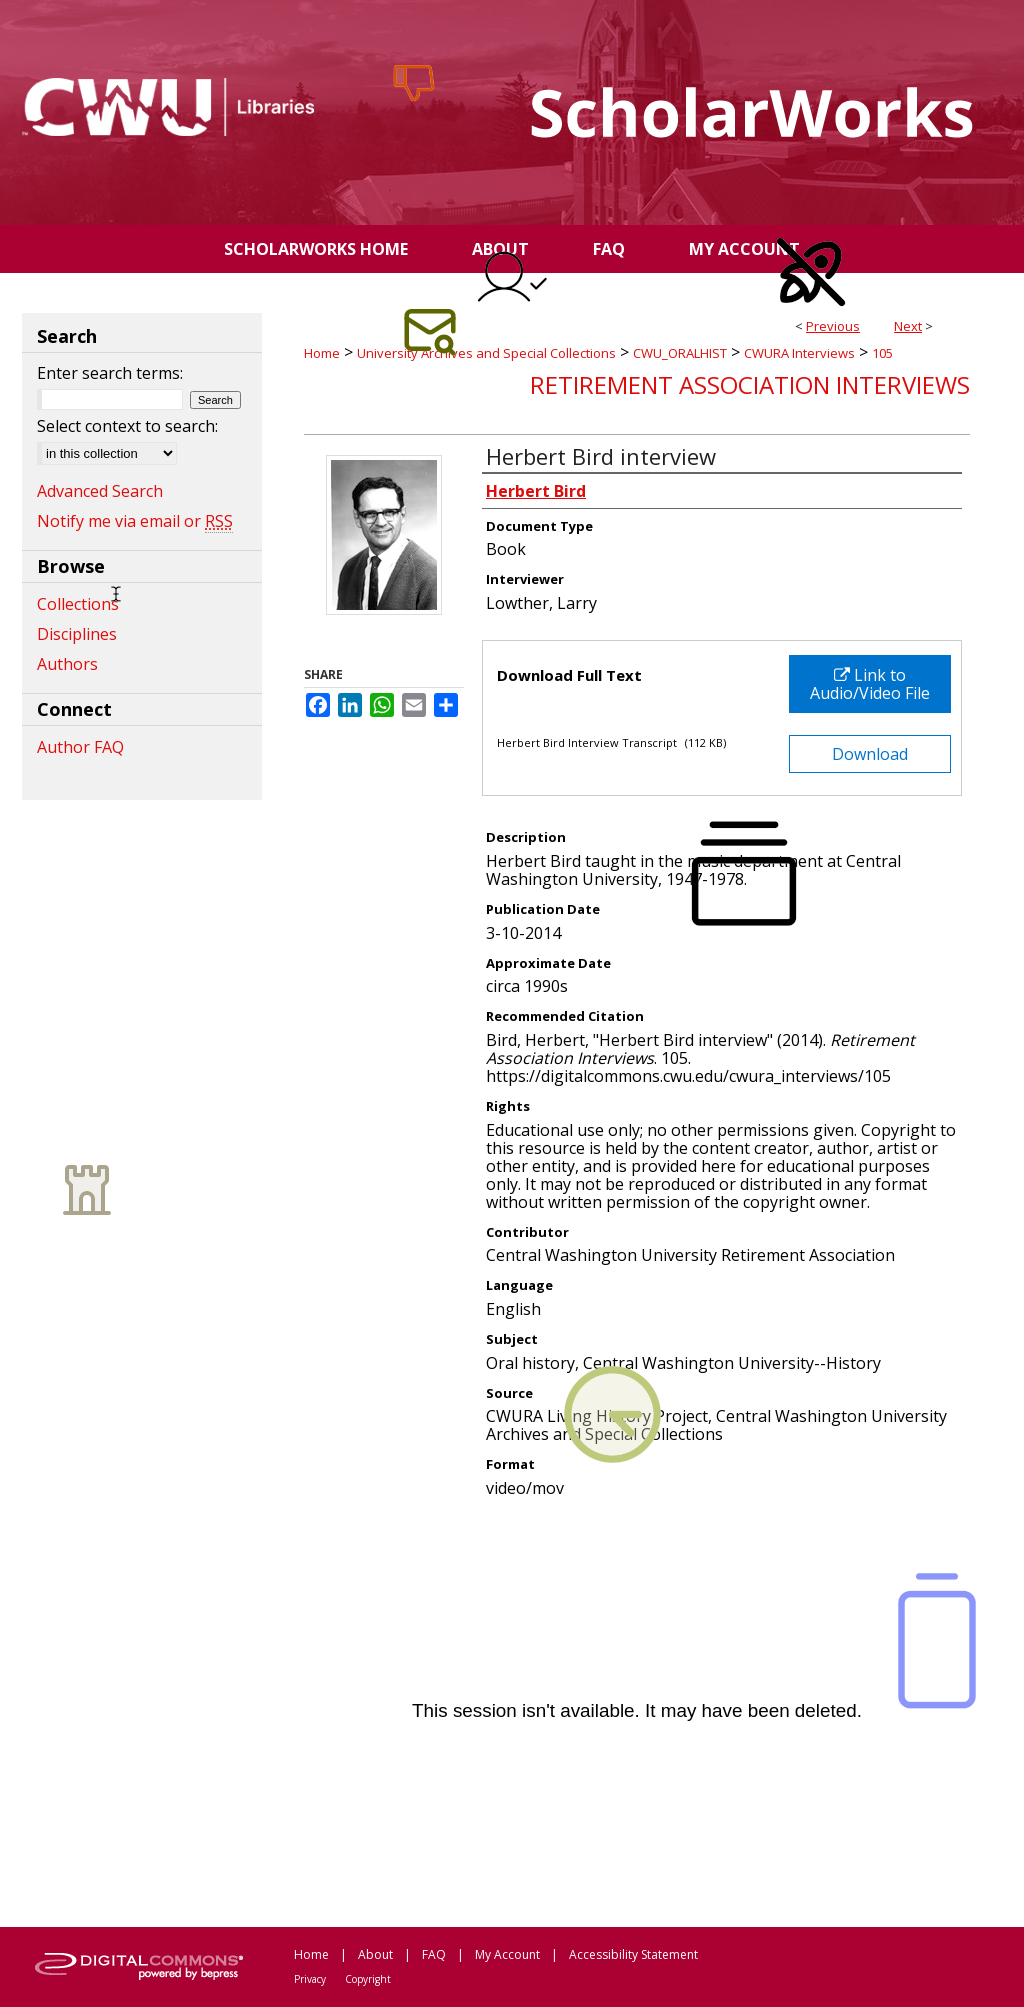 This screenshot has width=1024, height=2007. I want to click on search your emails, so click(430, 330).